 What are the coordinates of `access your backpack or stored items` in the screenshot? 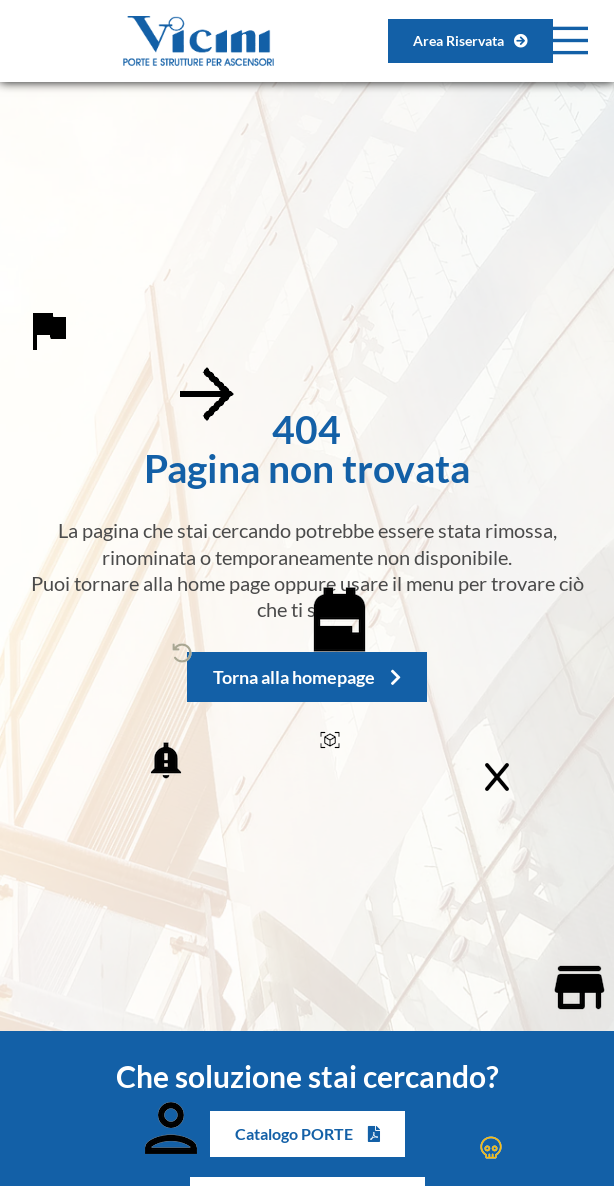 It's located at (339, 619).